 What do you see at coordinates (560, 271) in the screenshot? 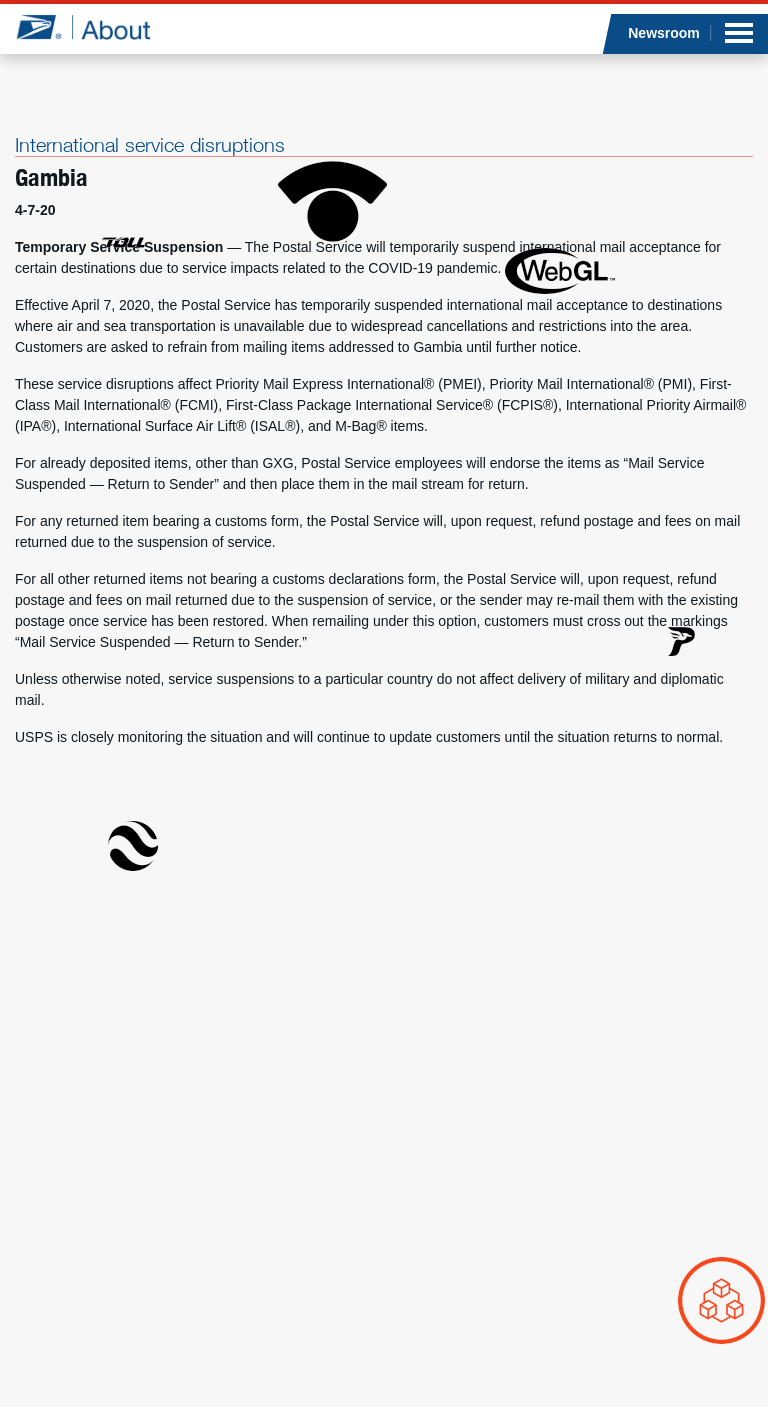
I see `WebGL technology logo` at bounding box center [560, 271].